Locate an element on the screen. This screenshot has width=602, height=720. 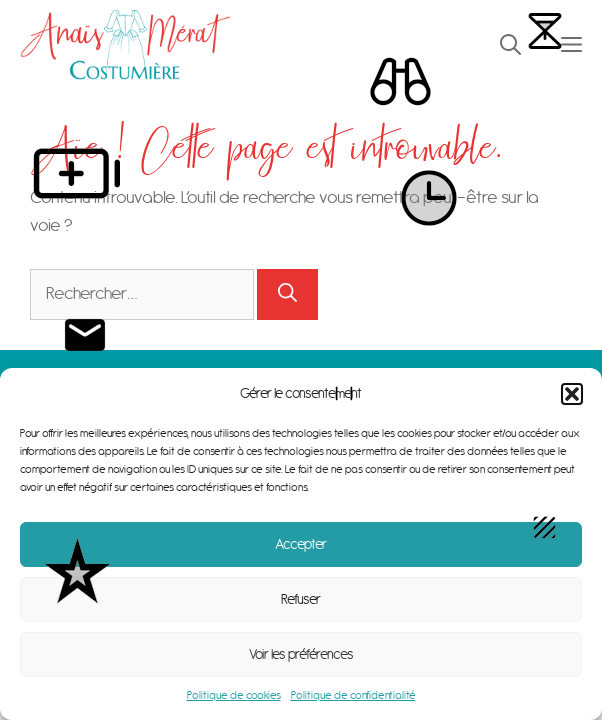
indicates a lane or column divider is located at coordinates (344, 393).